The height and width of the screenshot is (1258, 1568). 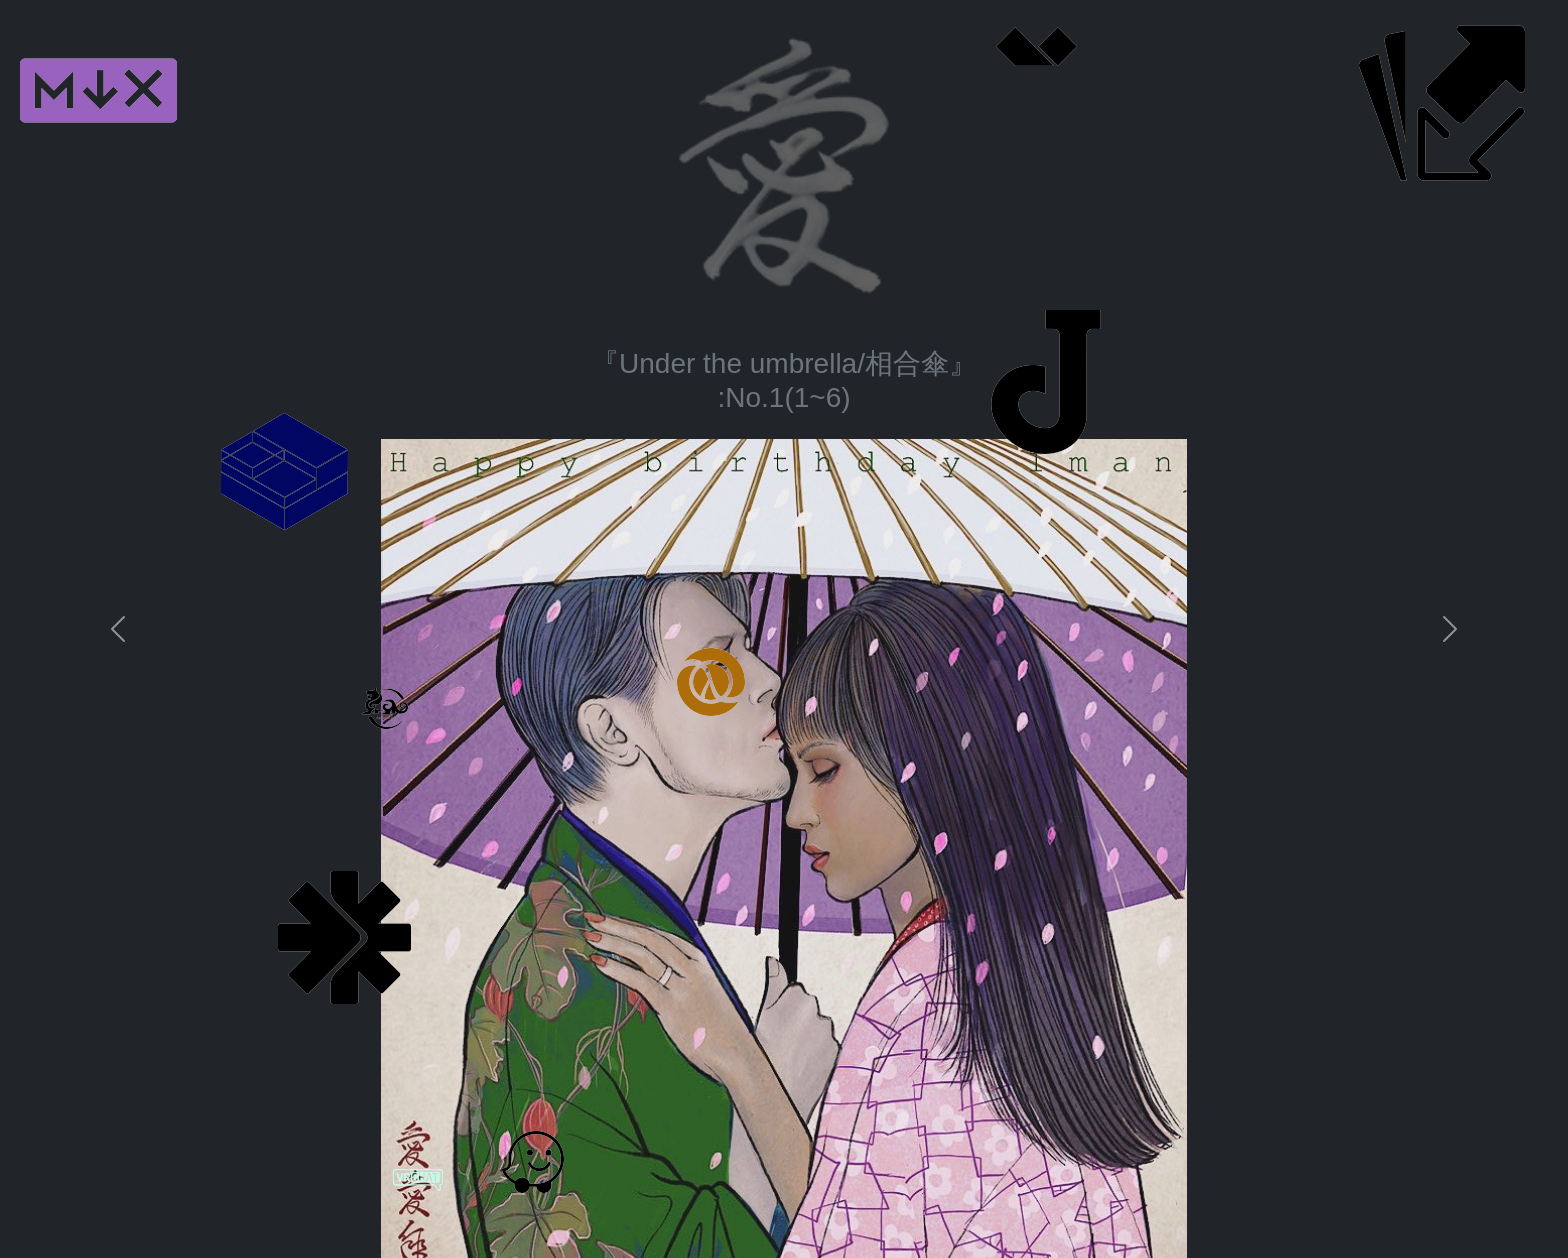 What do you see at coordinates (533, 1162) in the screenshot?
I see `open Waze navigation app` at bounding box center [533, 1162].